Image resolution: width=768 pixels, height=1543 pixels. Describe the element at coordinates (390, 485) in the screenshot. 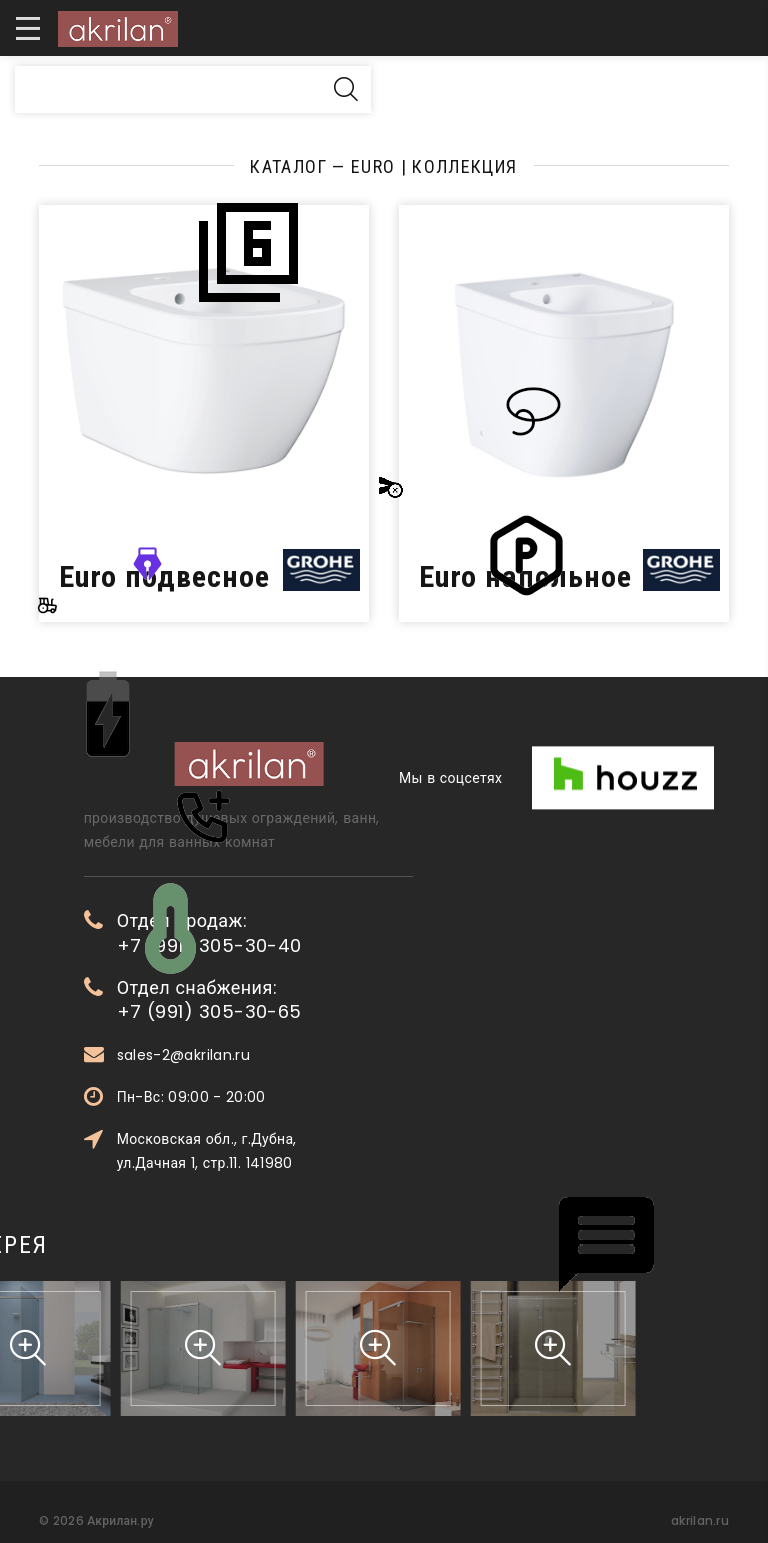

I see `cancel a scheduled message` at that location.